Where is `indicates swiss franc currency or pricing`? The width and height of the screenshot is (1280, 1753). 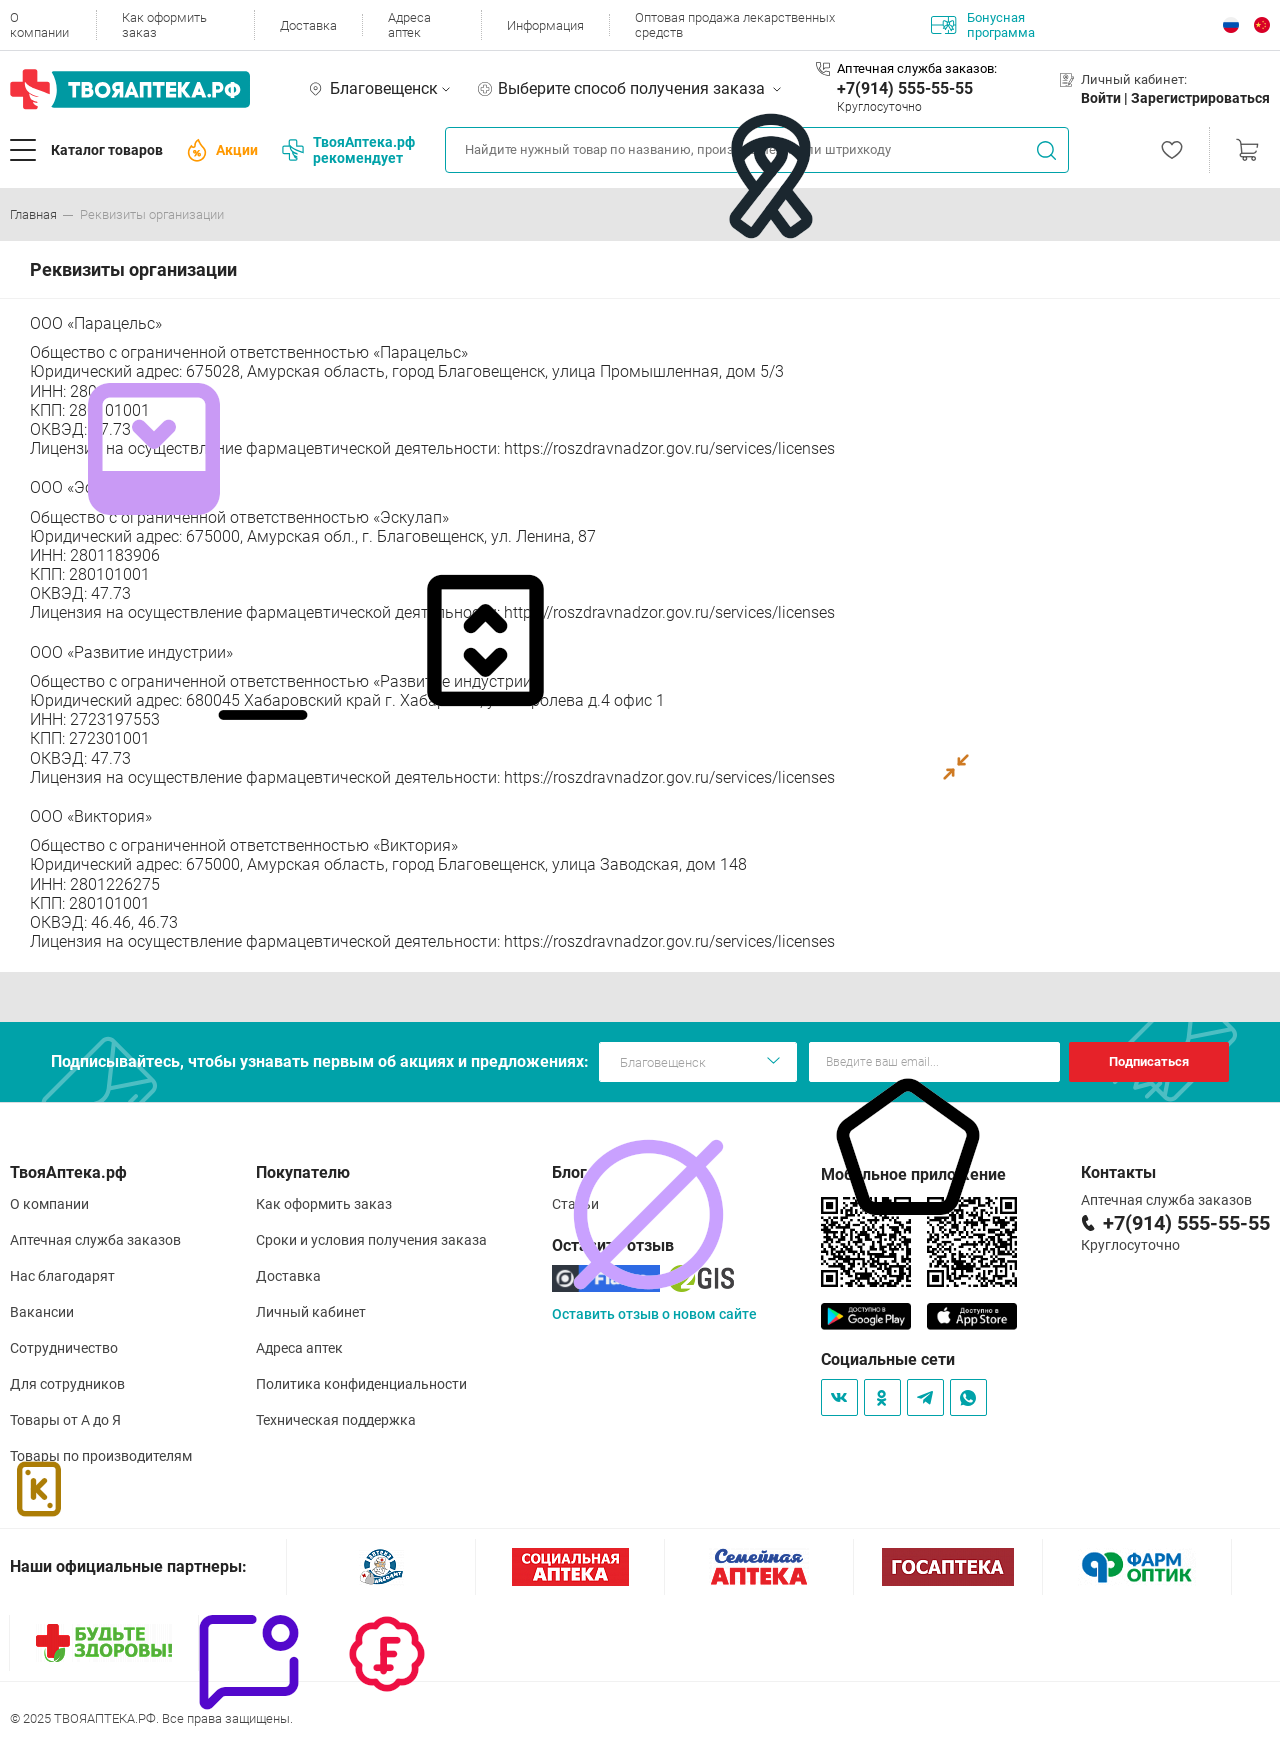 indicates swiss franc currency or pricing is located at coordinates (387, 1654).